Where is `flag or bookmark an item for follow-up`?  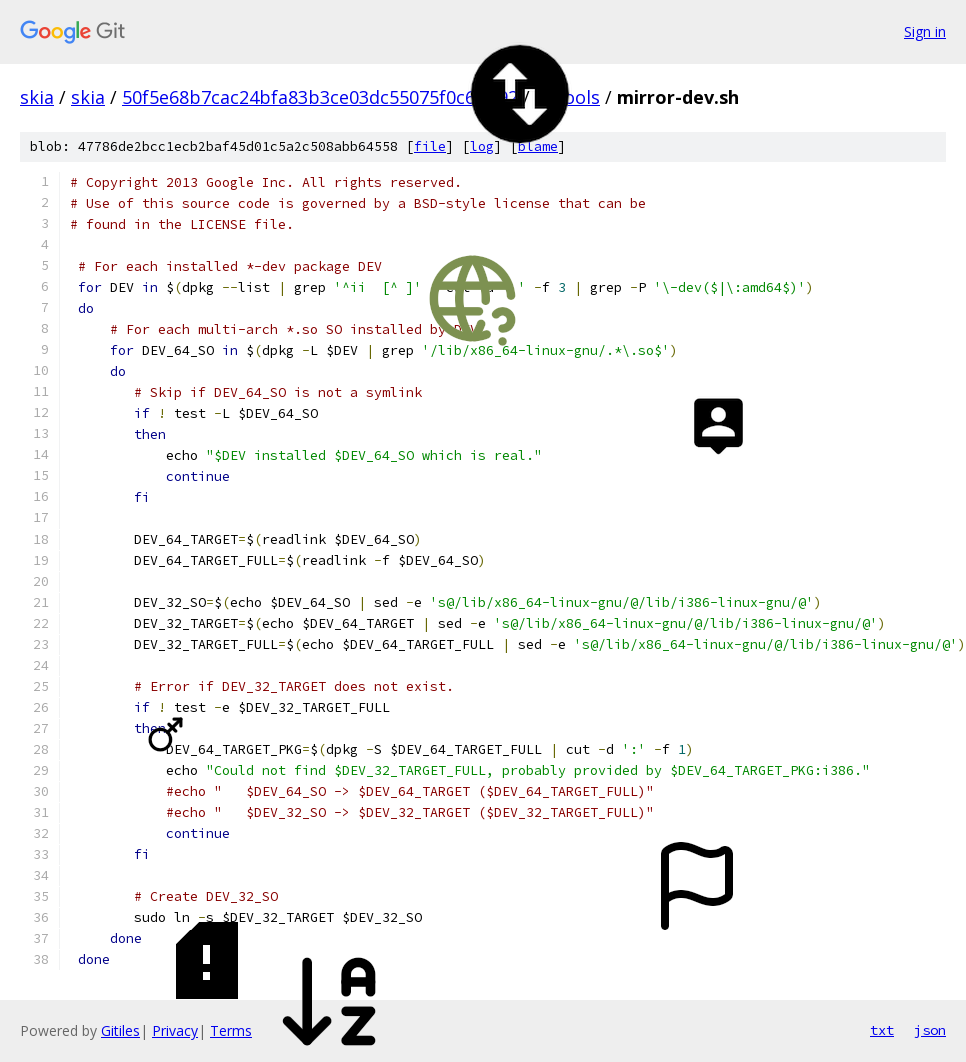
flag or bookmark an item for follow-up is located at coordinates (697, 886).